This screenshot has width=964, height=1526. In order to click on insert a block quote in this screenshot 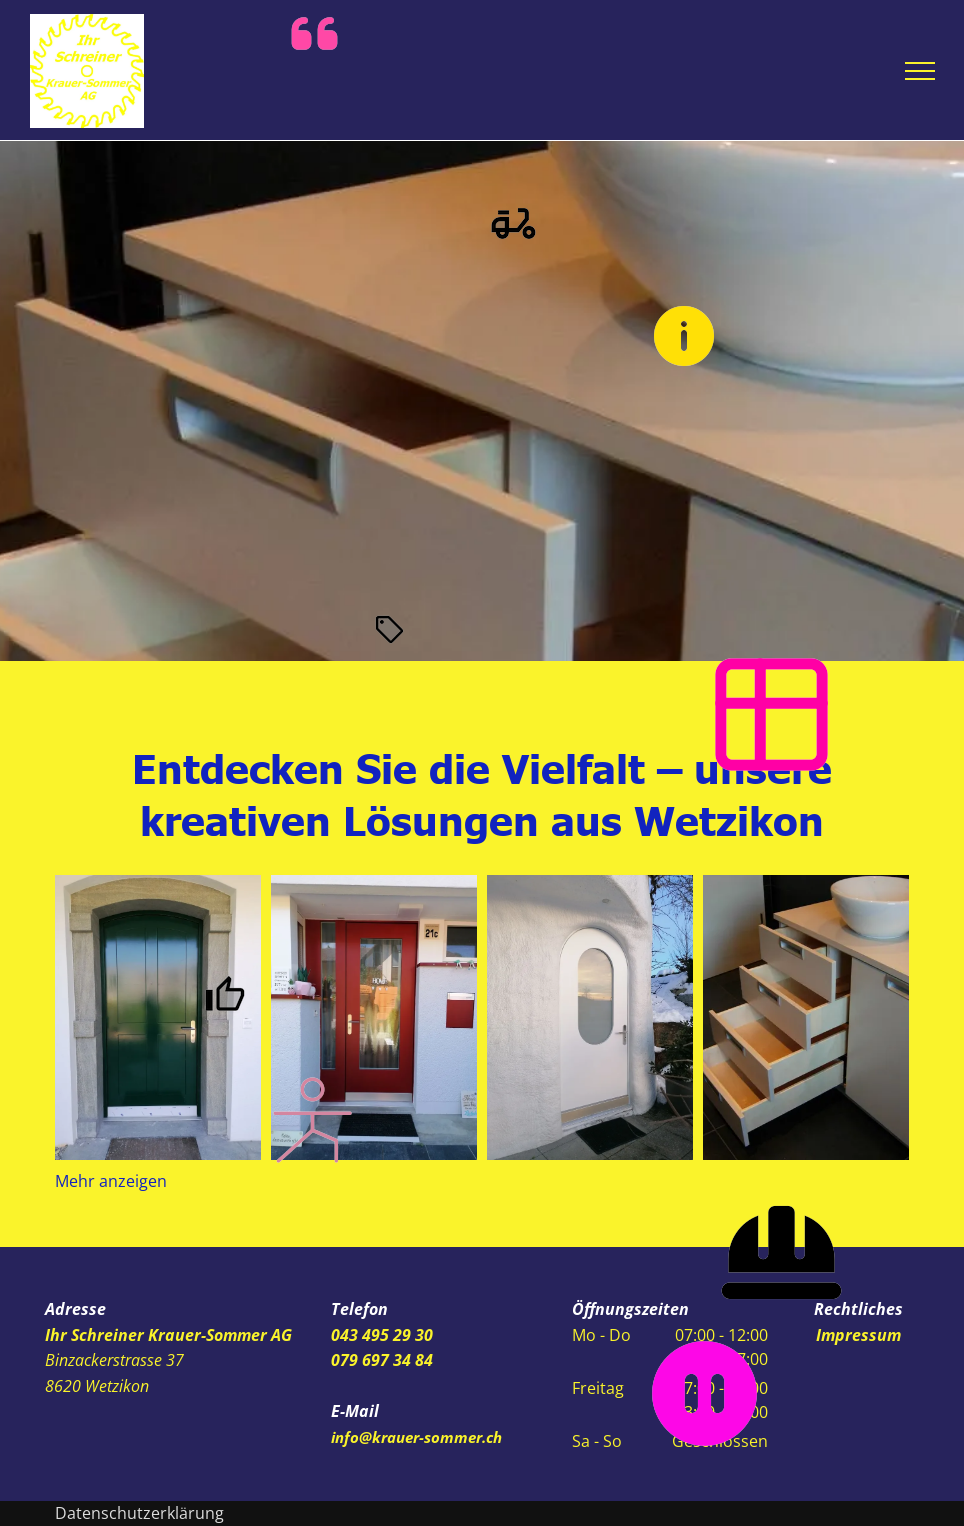, I will do `click(314, 33)`.